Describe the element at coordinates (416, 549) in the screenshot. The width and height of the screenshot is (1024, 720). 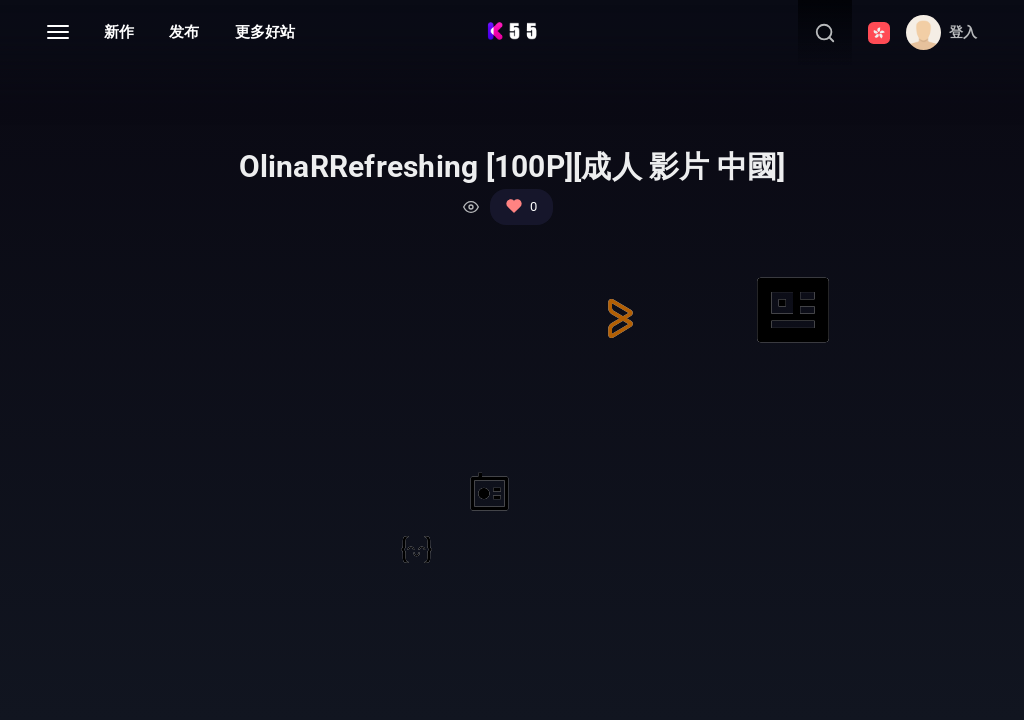
I see `visit exercism coding practice platform` at that location.